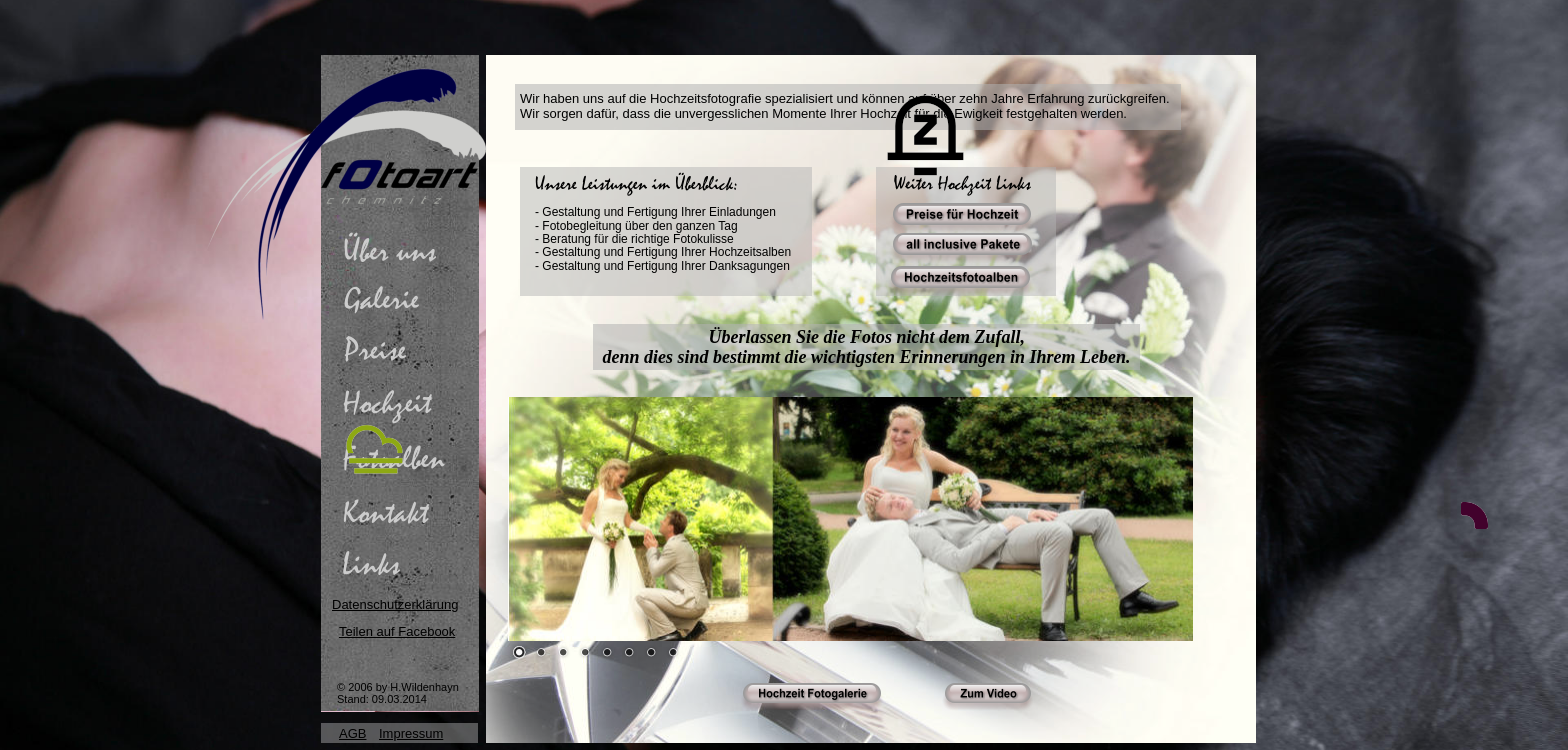  What do you see at coordinates (1474, 515) in the screenshot?
I see `open spectrum chat app` at bounding box center [1474, 515].